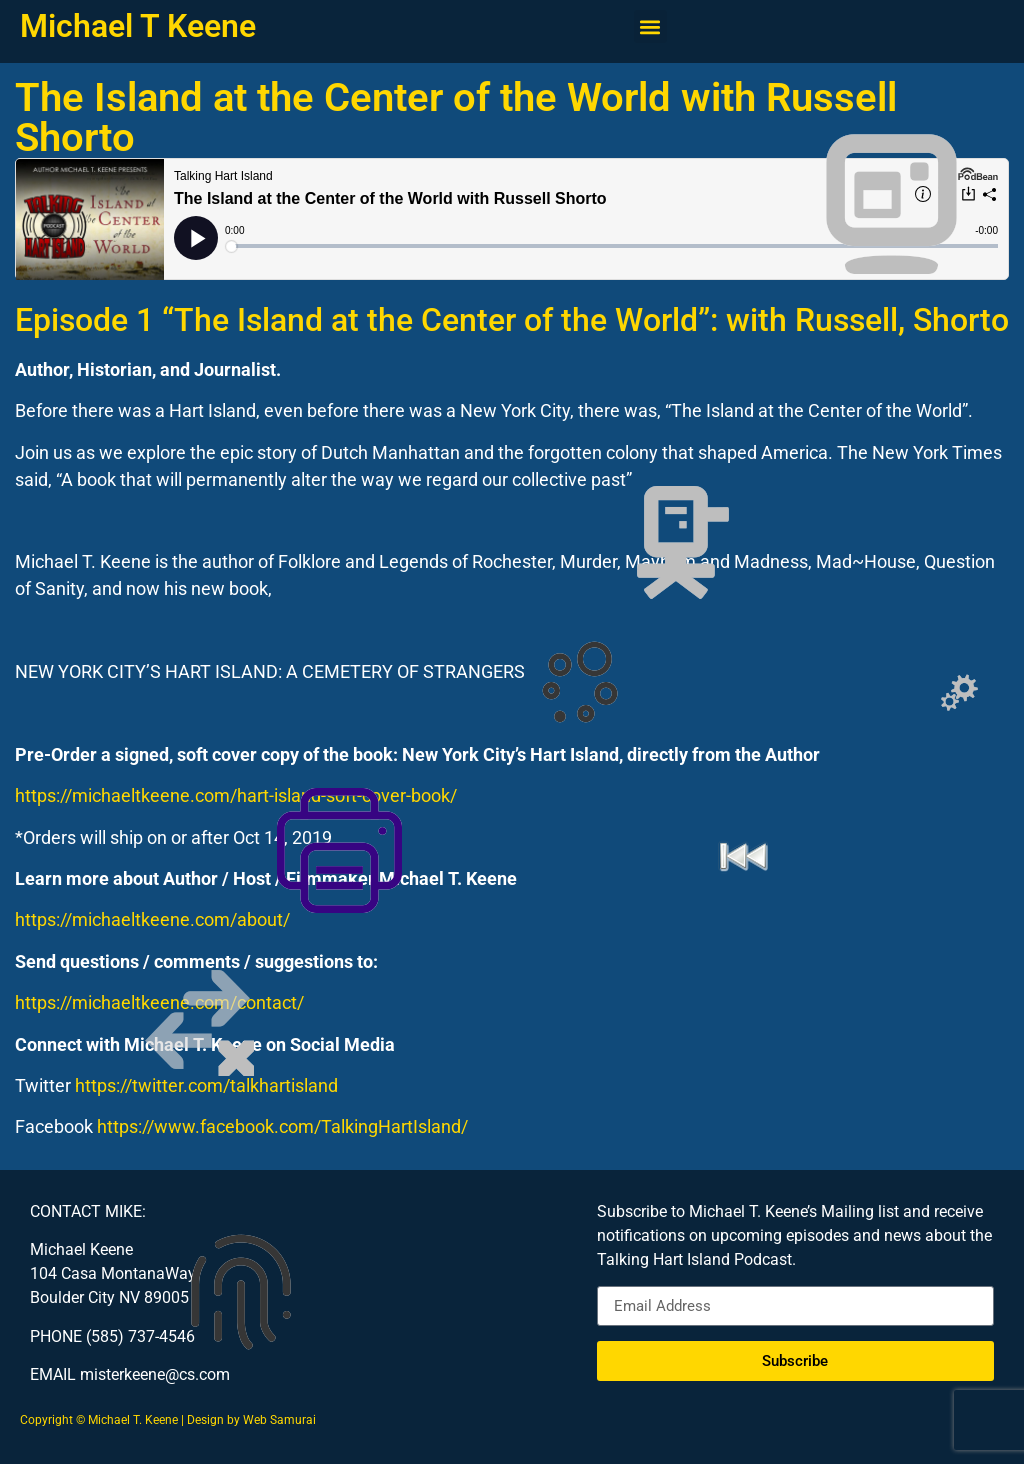  What do you see at coordinates (743, 856) in the screenshot?
I see `skip to previous track` at bounding box center [743, 856].